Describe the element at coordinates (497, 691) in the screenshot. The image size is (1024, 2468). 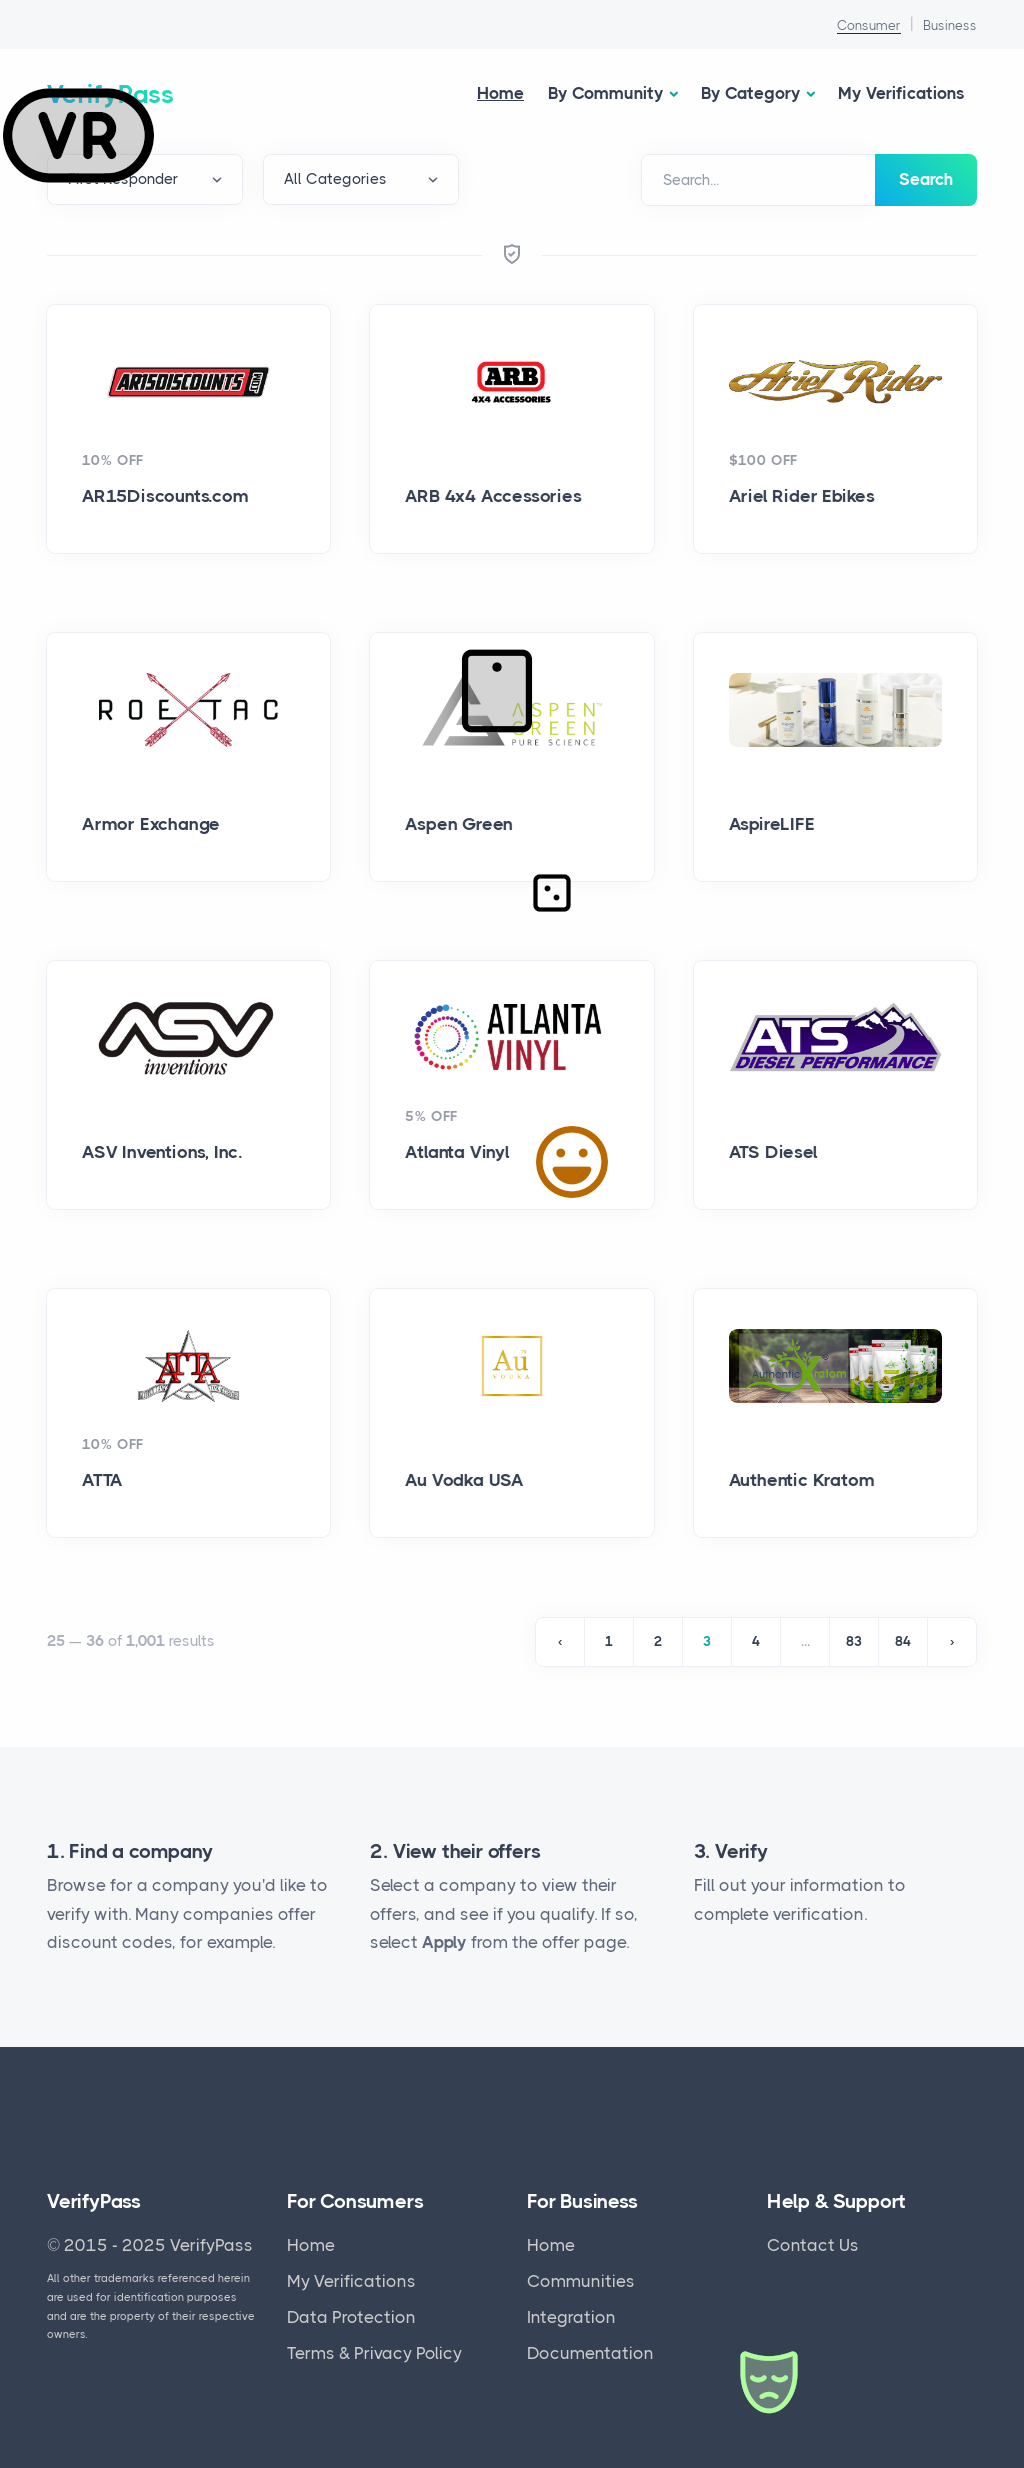
I see `tablet device with front-facing camera` at that location.